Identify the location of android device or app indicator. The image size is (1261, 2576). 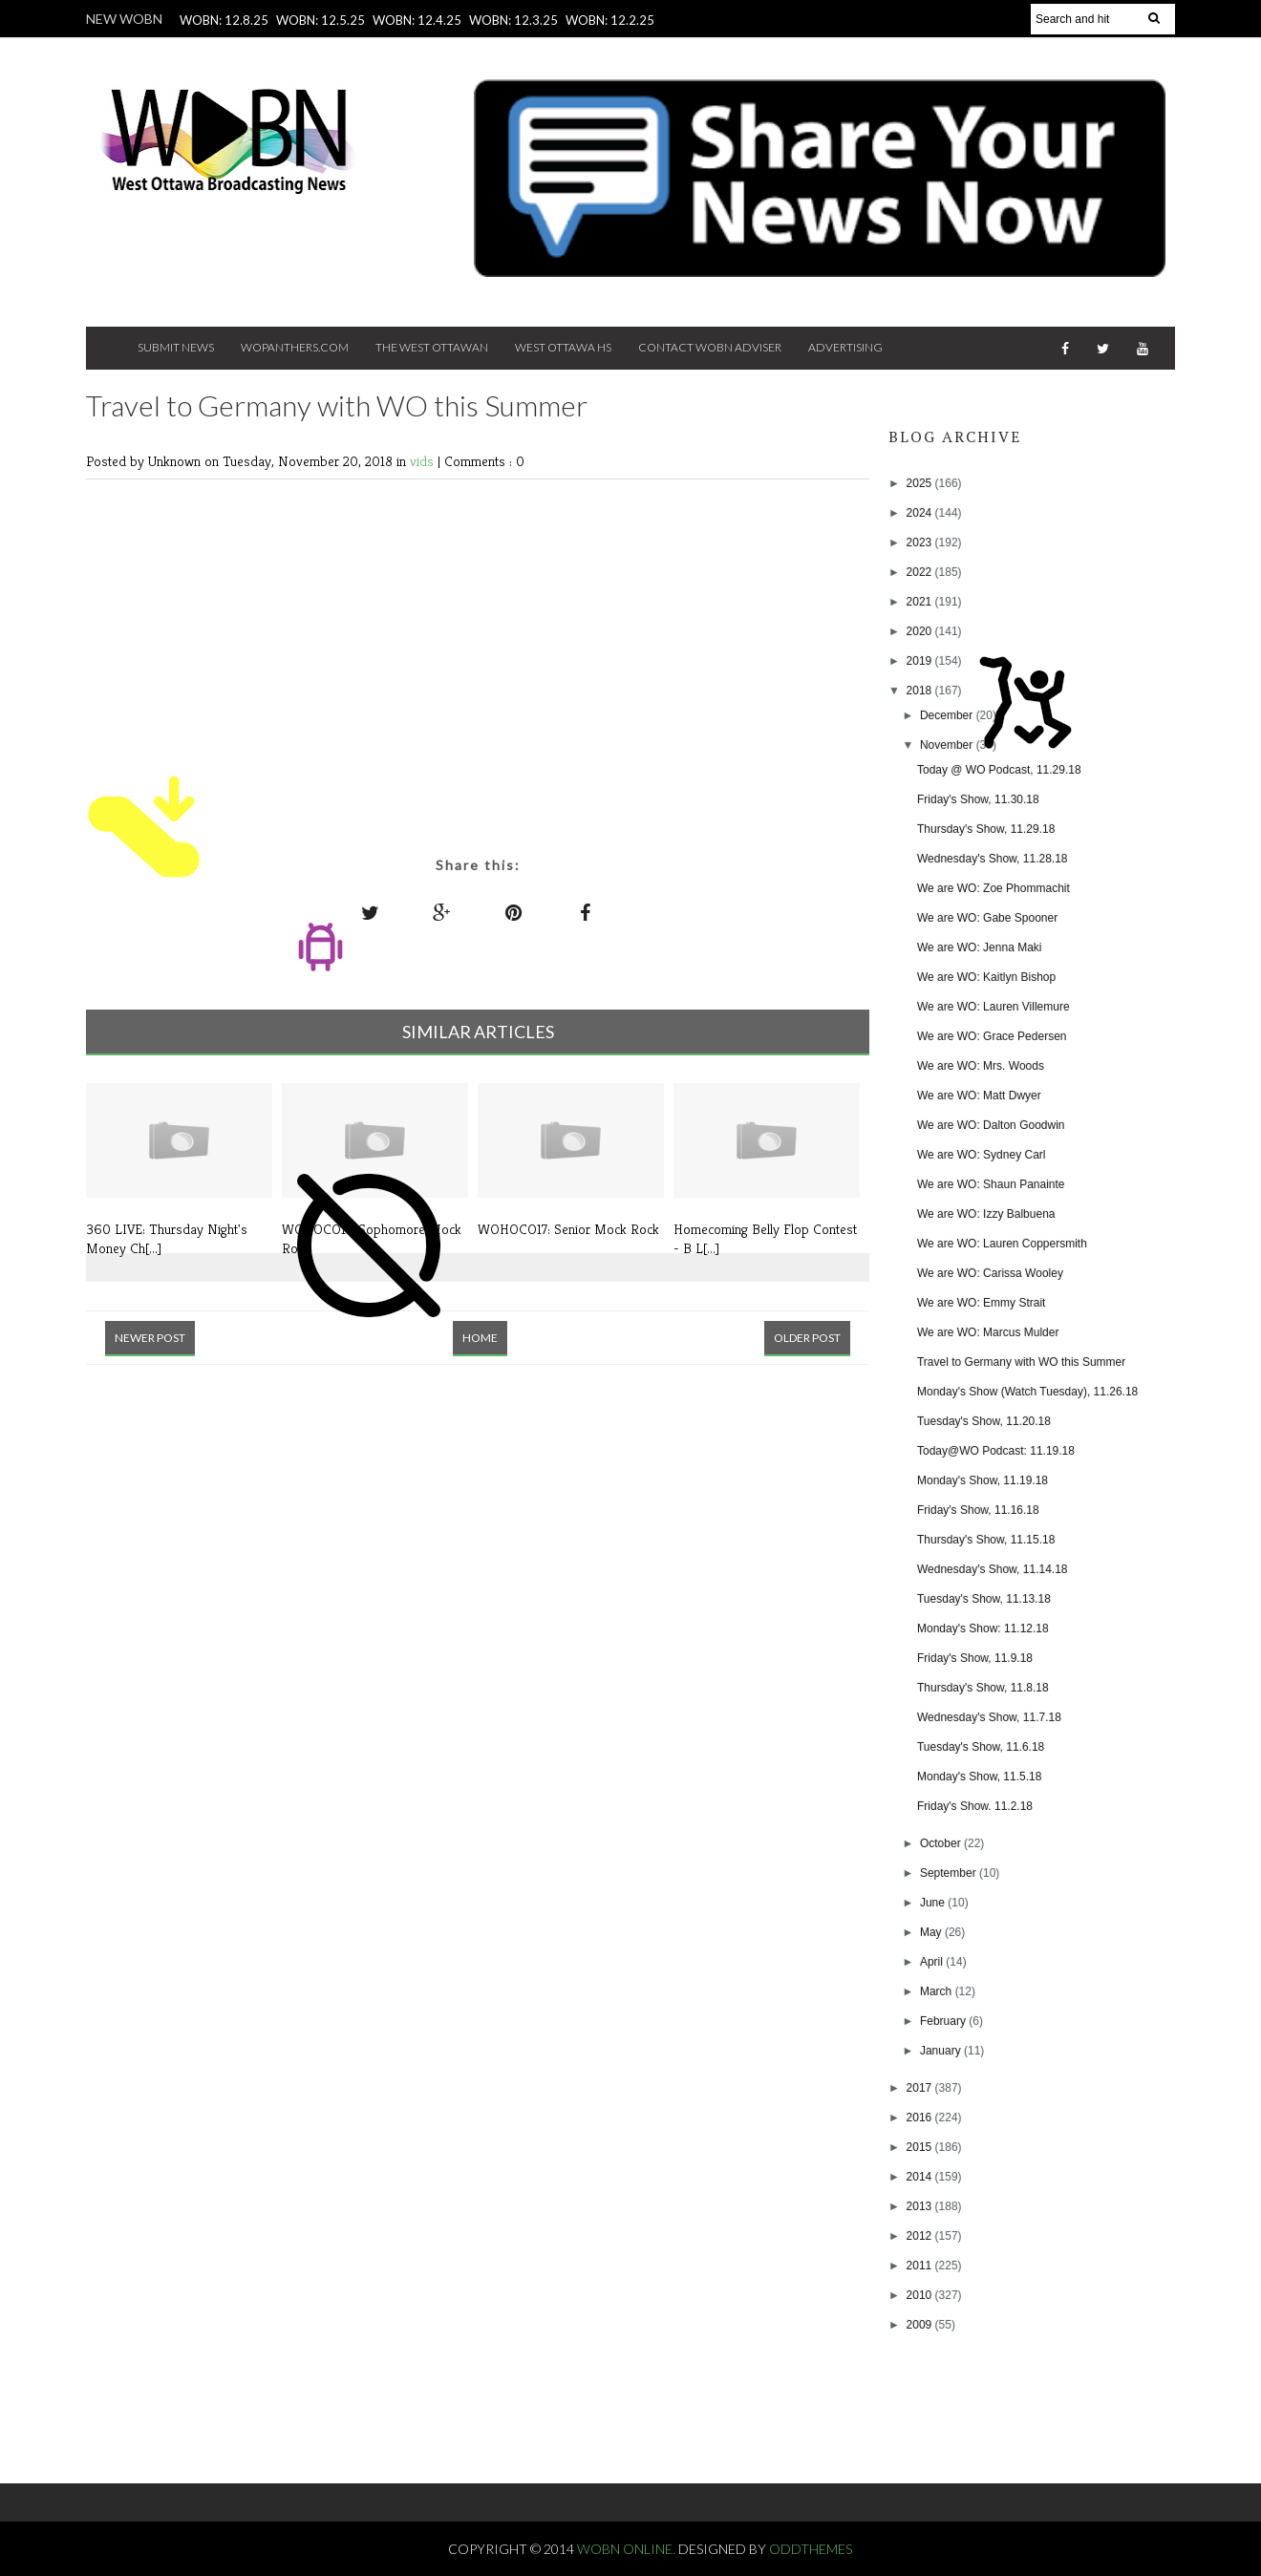
(320, 947).